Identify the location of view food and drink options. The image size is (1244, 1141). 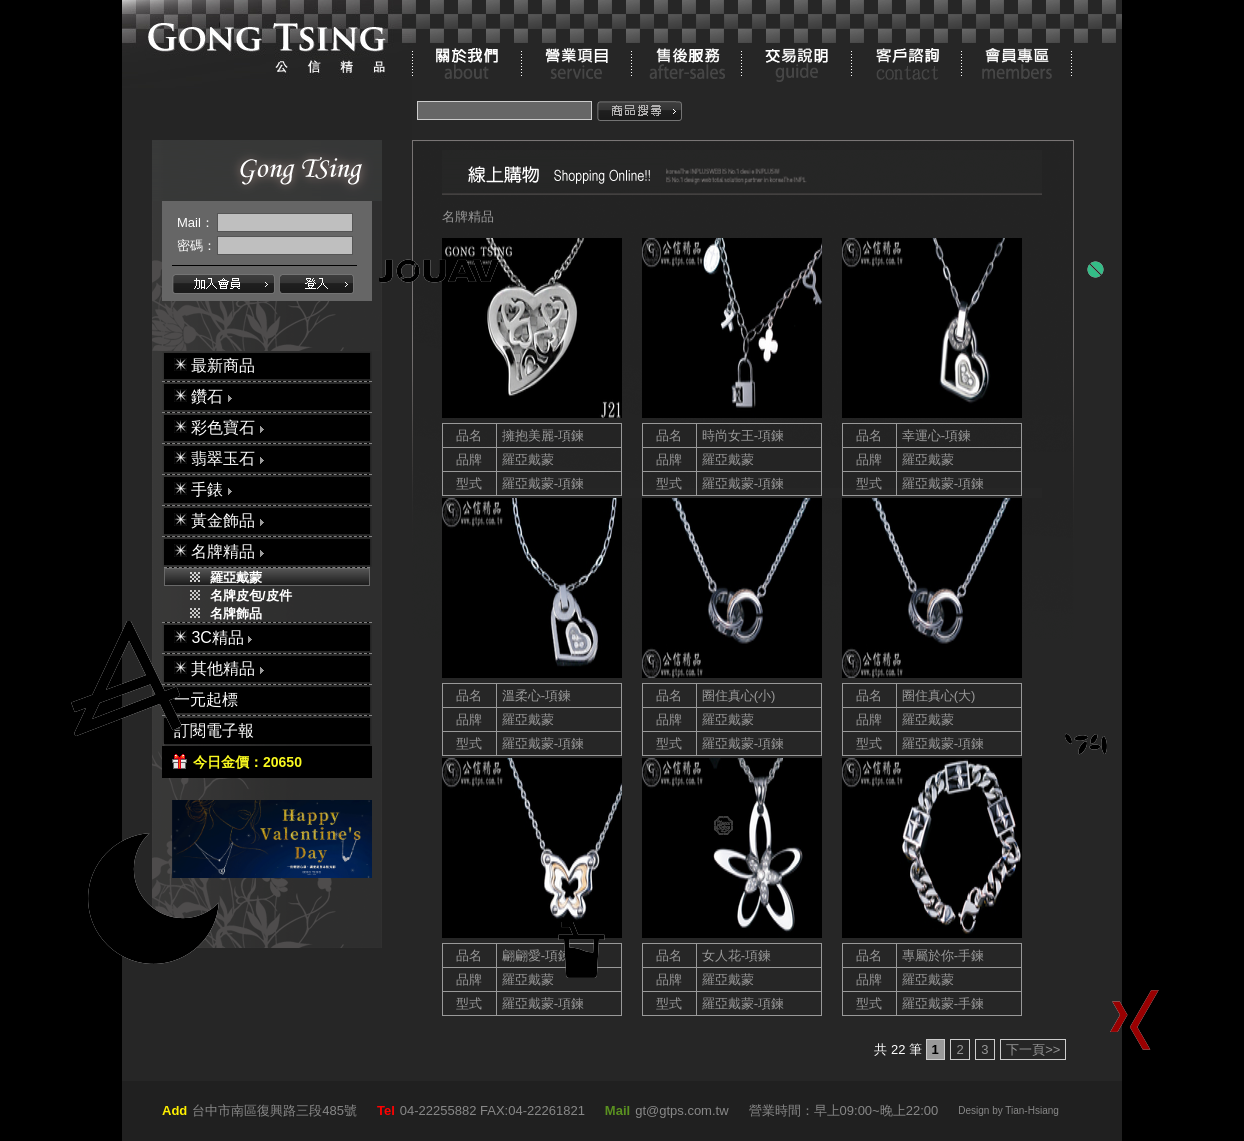
(581, 952).